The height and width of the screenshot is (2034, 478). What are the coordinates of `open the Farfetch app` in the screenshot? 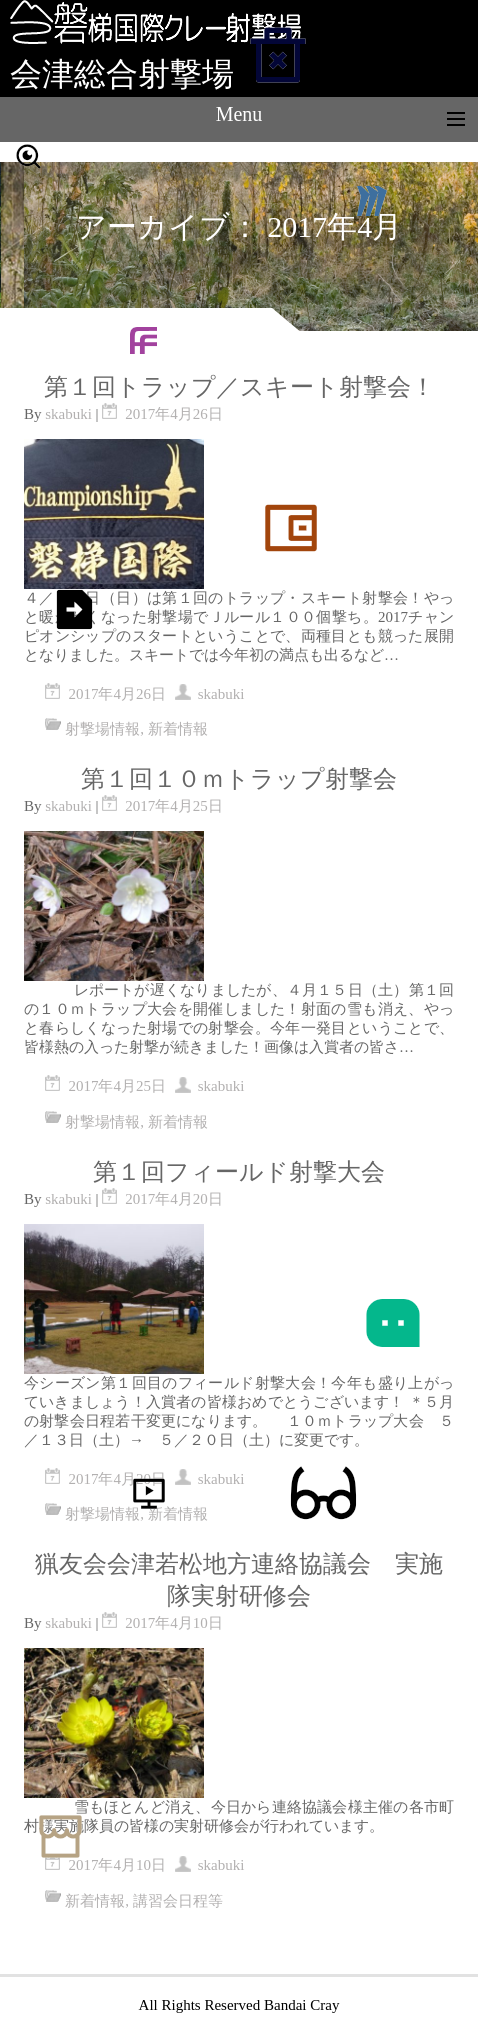 It's located at (143, 340).